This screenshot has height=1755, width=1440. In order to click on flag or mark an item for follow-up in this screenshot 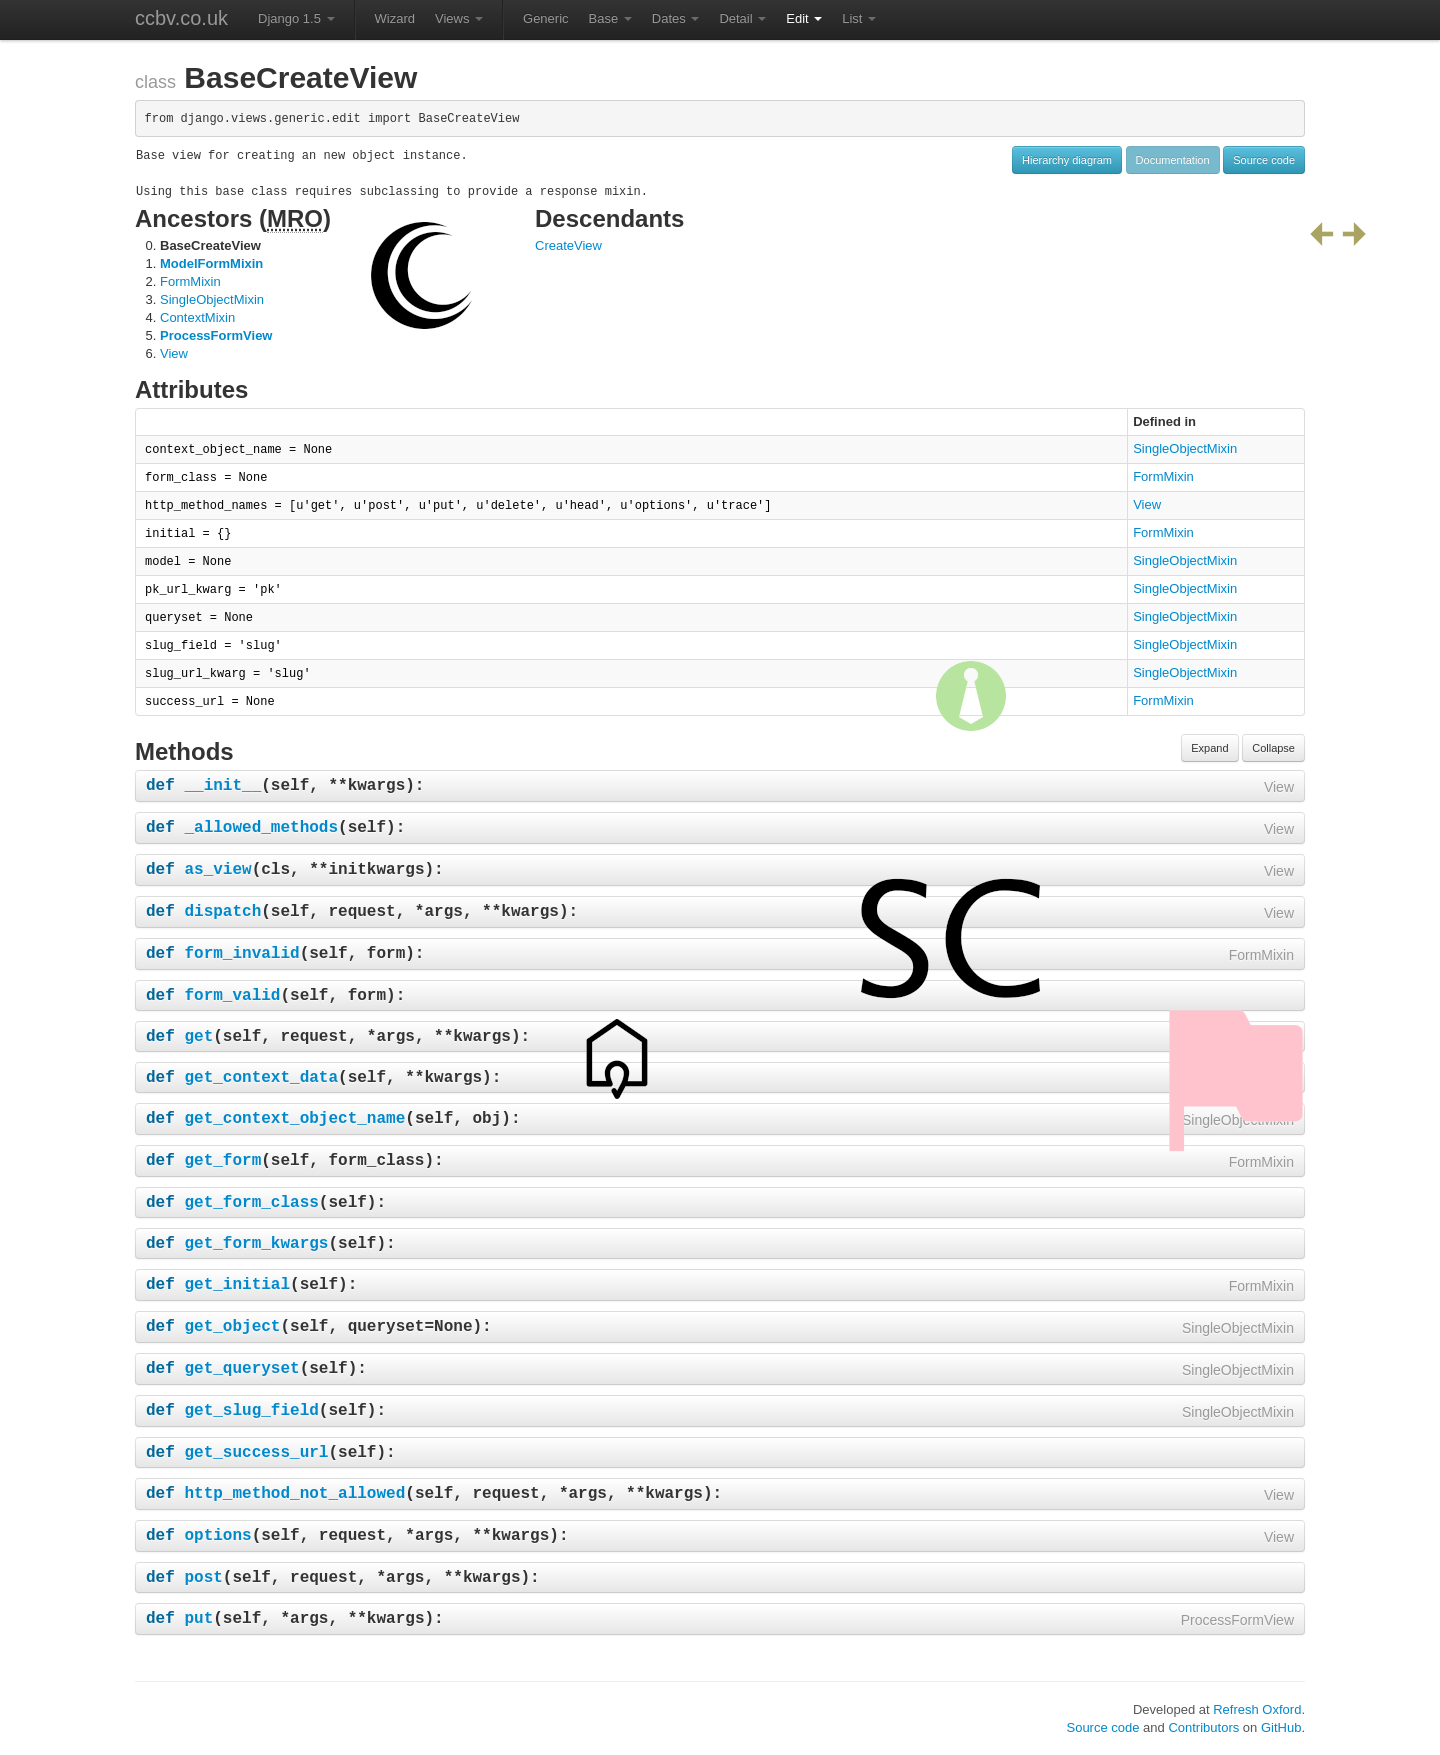, I will do `click(1236, 1077)`.